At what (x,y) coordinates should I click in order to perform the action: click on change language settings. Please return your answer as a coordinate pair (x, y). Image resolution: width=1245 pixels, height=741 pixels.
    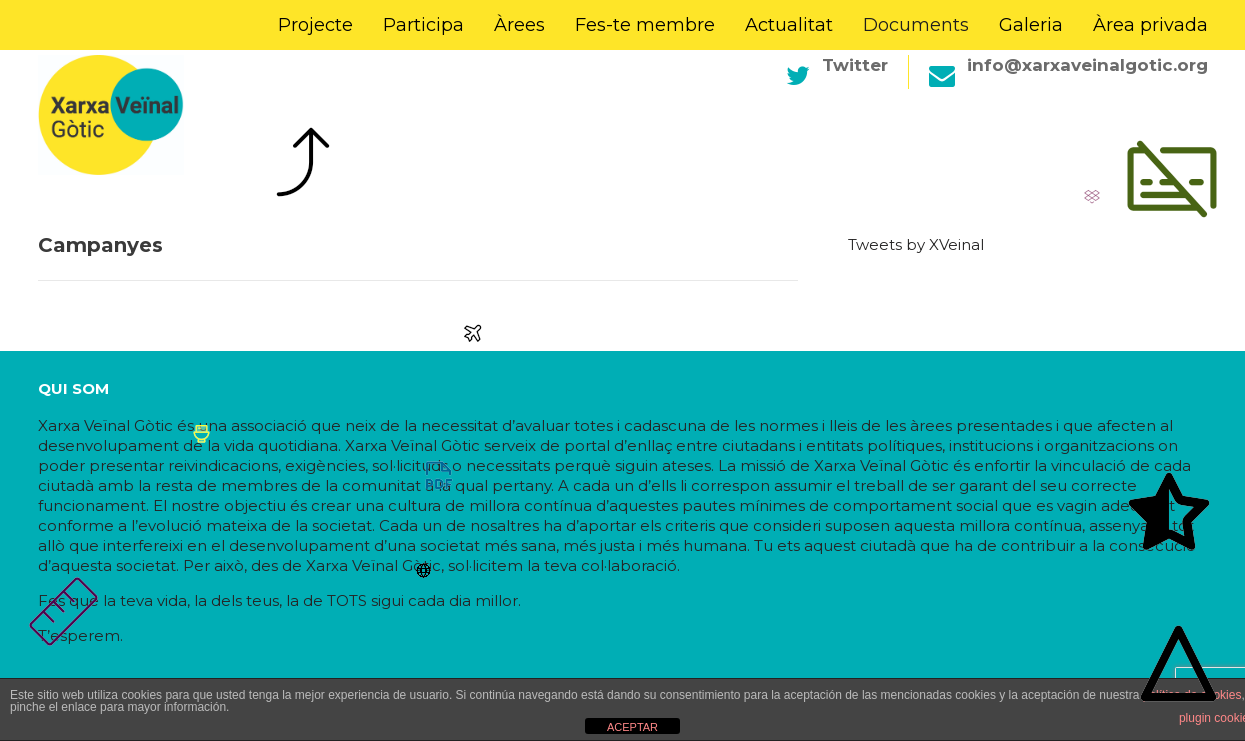
    Looking at the image, I should click on (423, 570).